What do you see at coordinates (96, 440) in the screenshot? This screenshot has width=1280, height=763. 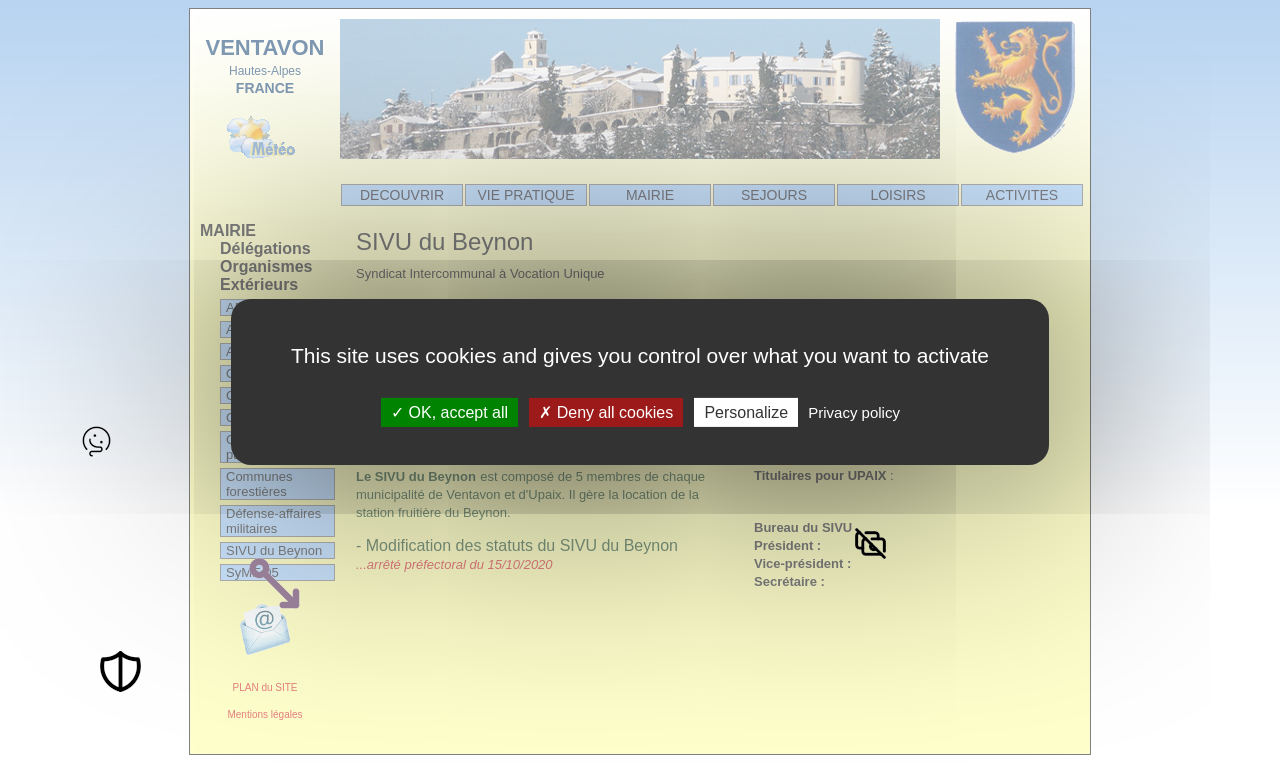 I see `indicates something is overwhelmingly good or impressive` at bounding box center [96, 440].